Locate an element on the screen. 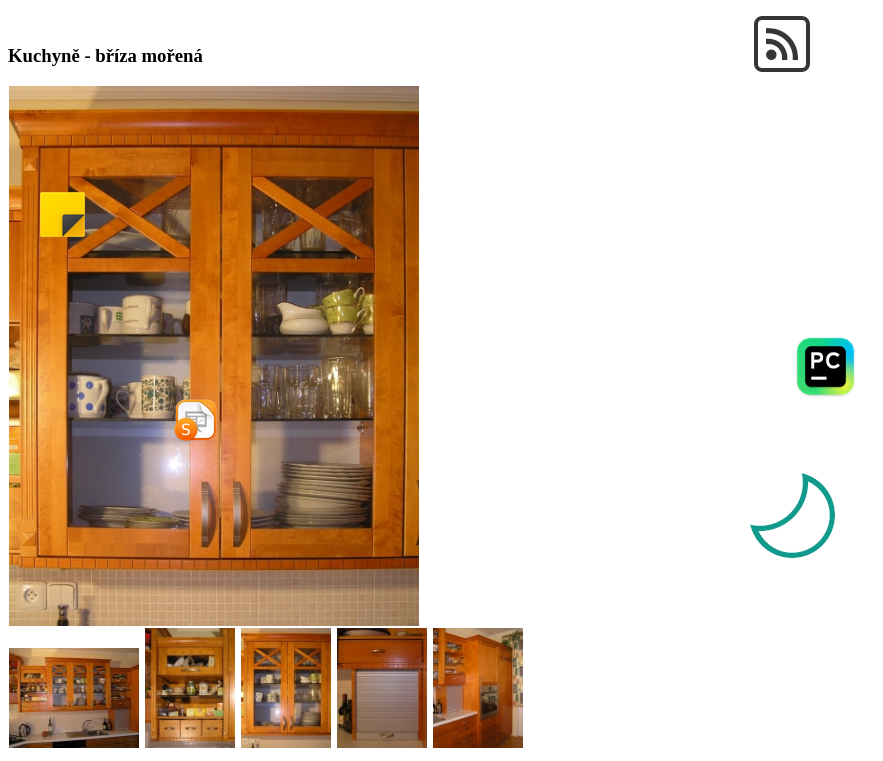 Image resolution: width=883 pixels, height=761 pixels. open PyCharm IDE is located at coordinates (825, 366).